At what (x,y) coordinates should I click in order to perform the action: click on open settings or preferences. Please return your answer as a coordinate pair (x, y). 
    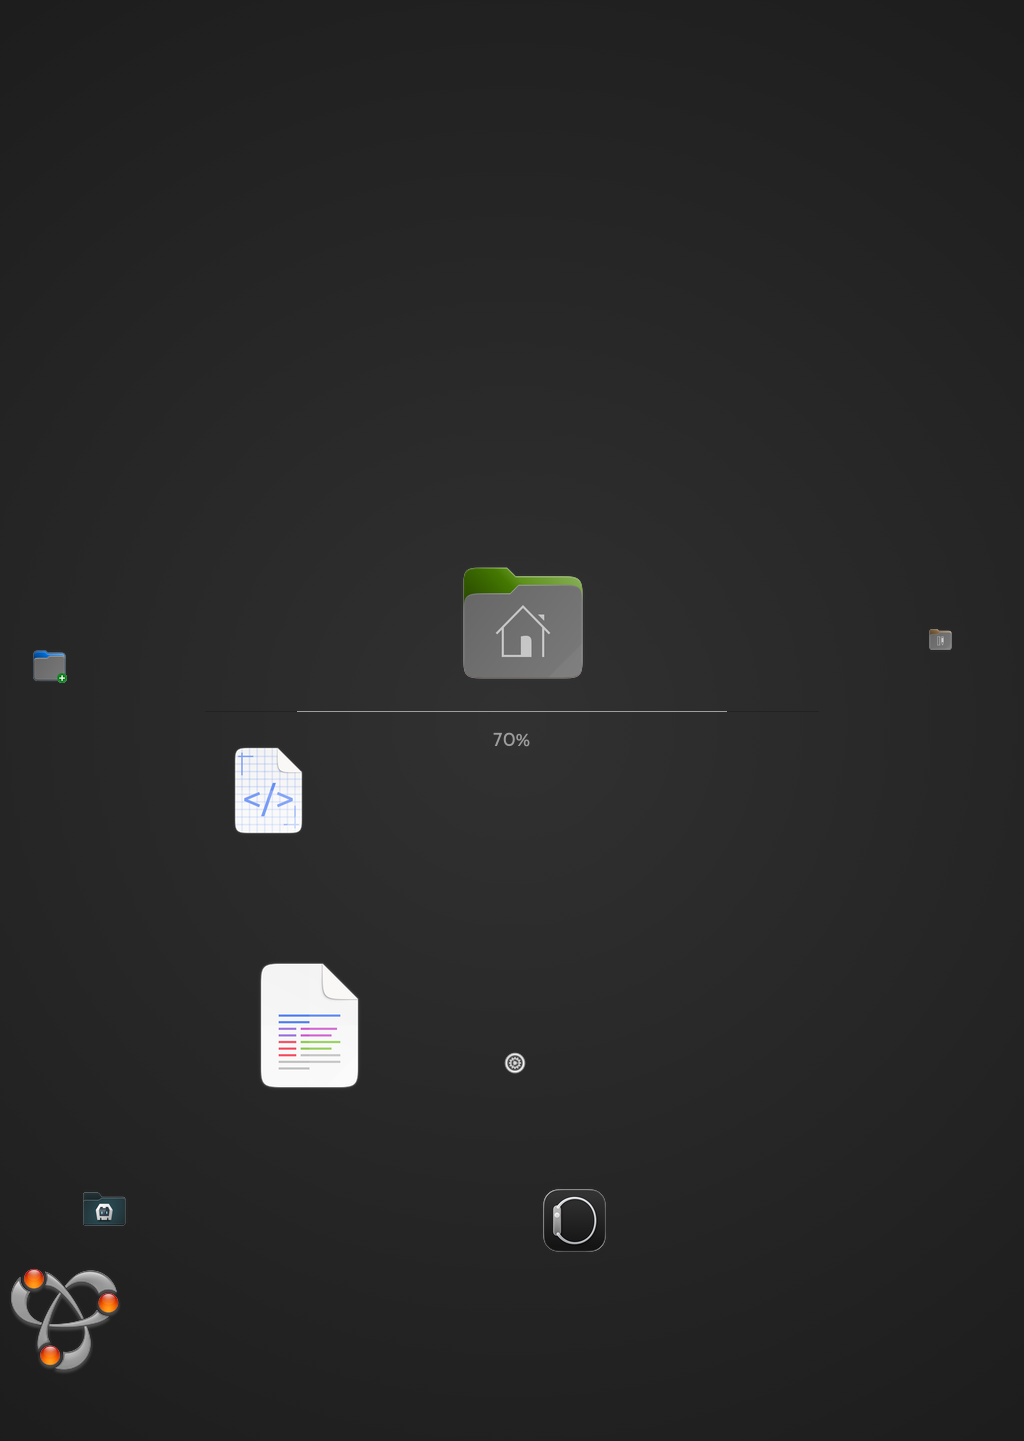
    Looking at the image, I should click on (515, 1063).